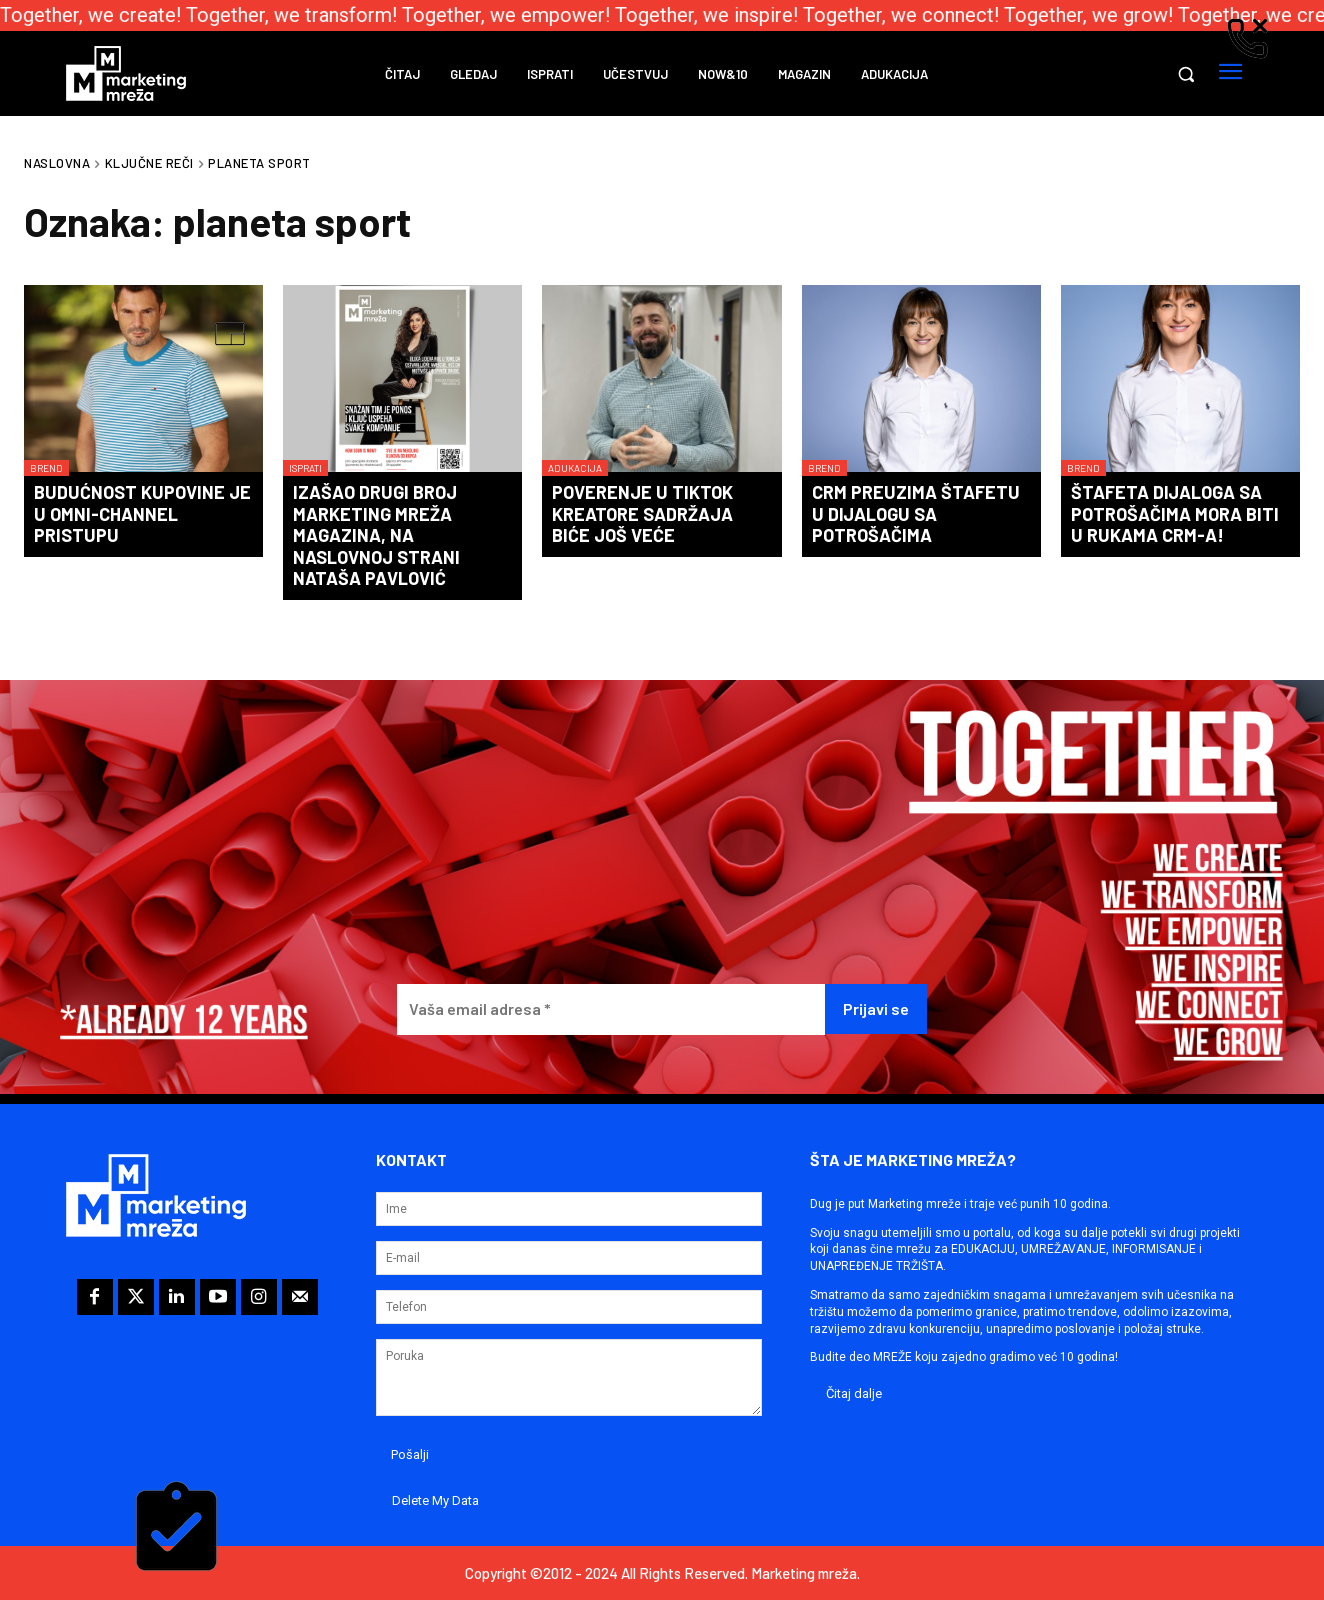  I want to click on indicates a missed phone call, so click(1247, 38).